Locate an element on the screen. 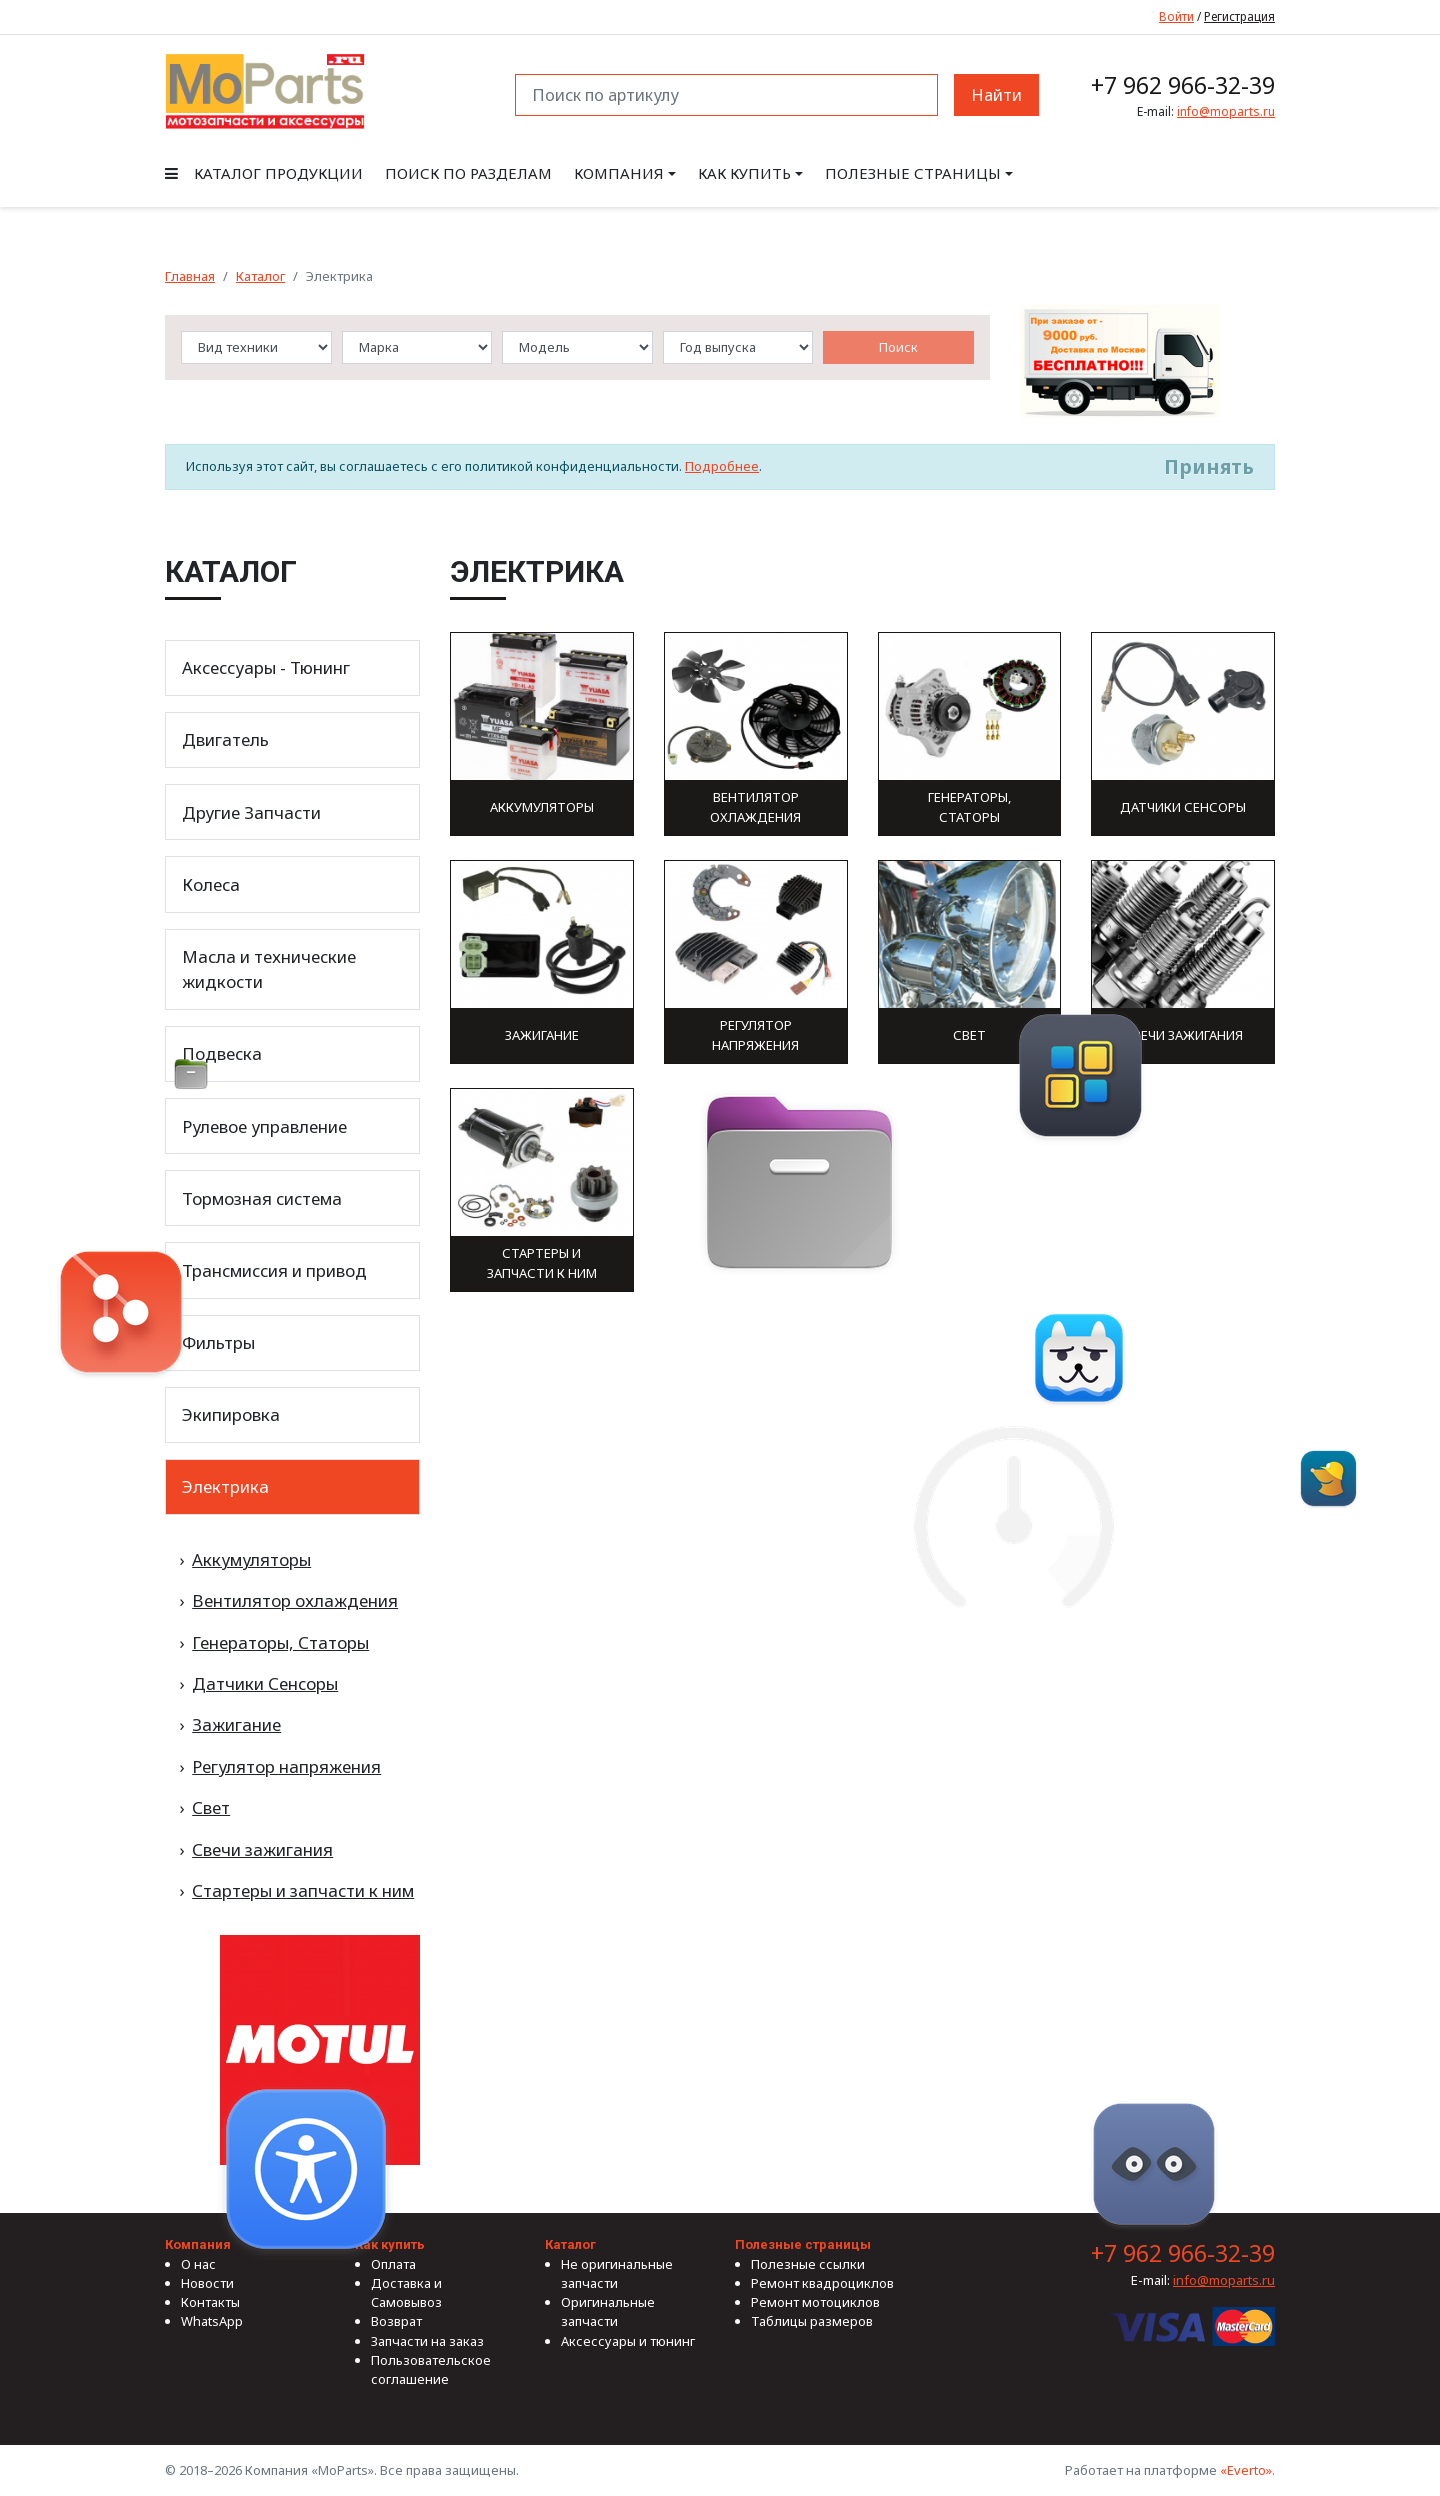  open Alpaca AI chat application is located at coordinates (1079, 1358).